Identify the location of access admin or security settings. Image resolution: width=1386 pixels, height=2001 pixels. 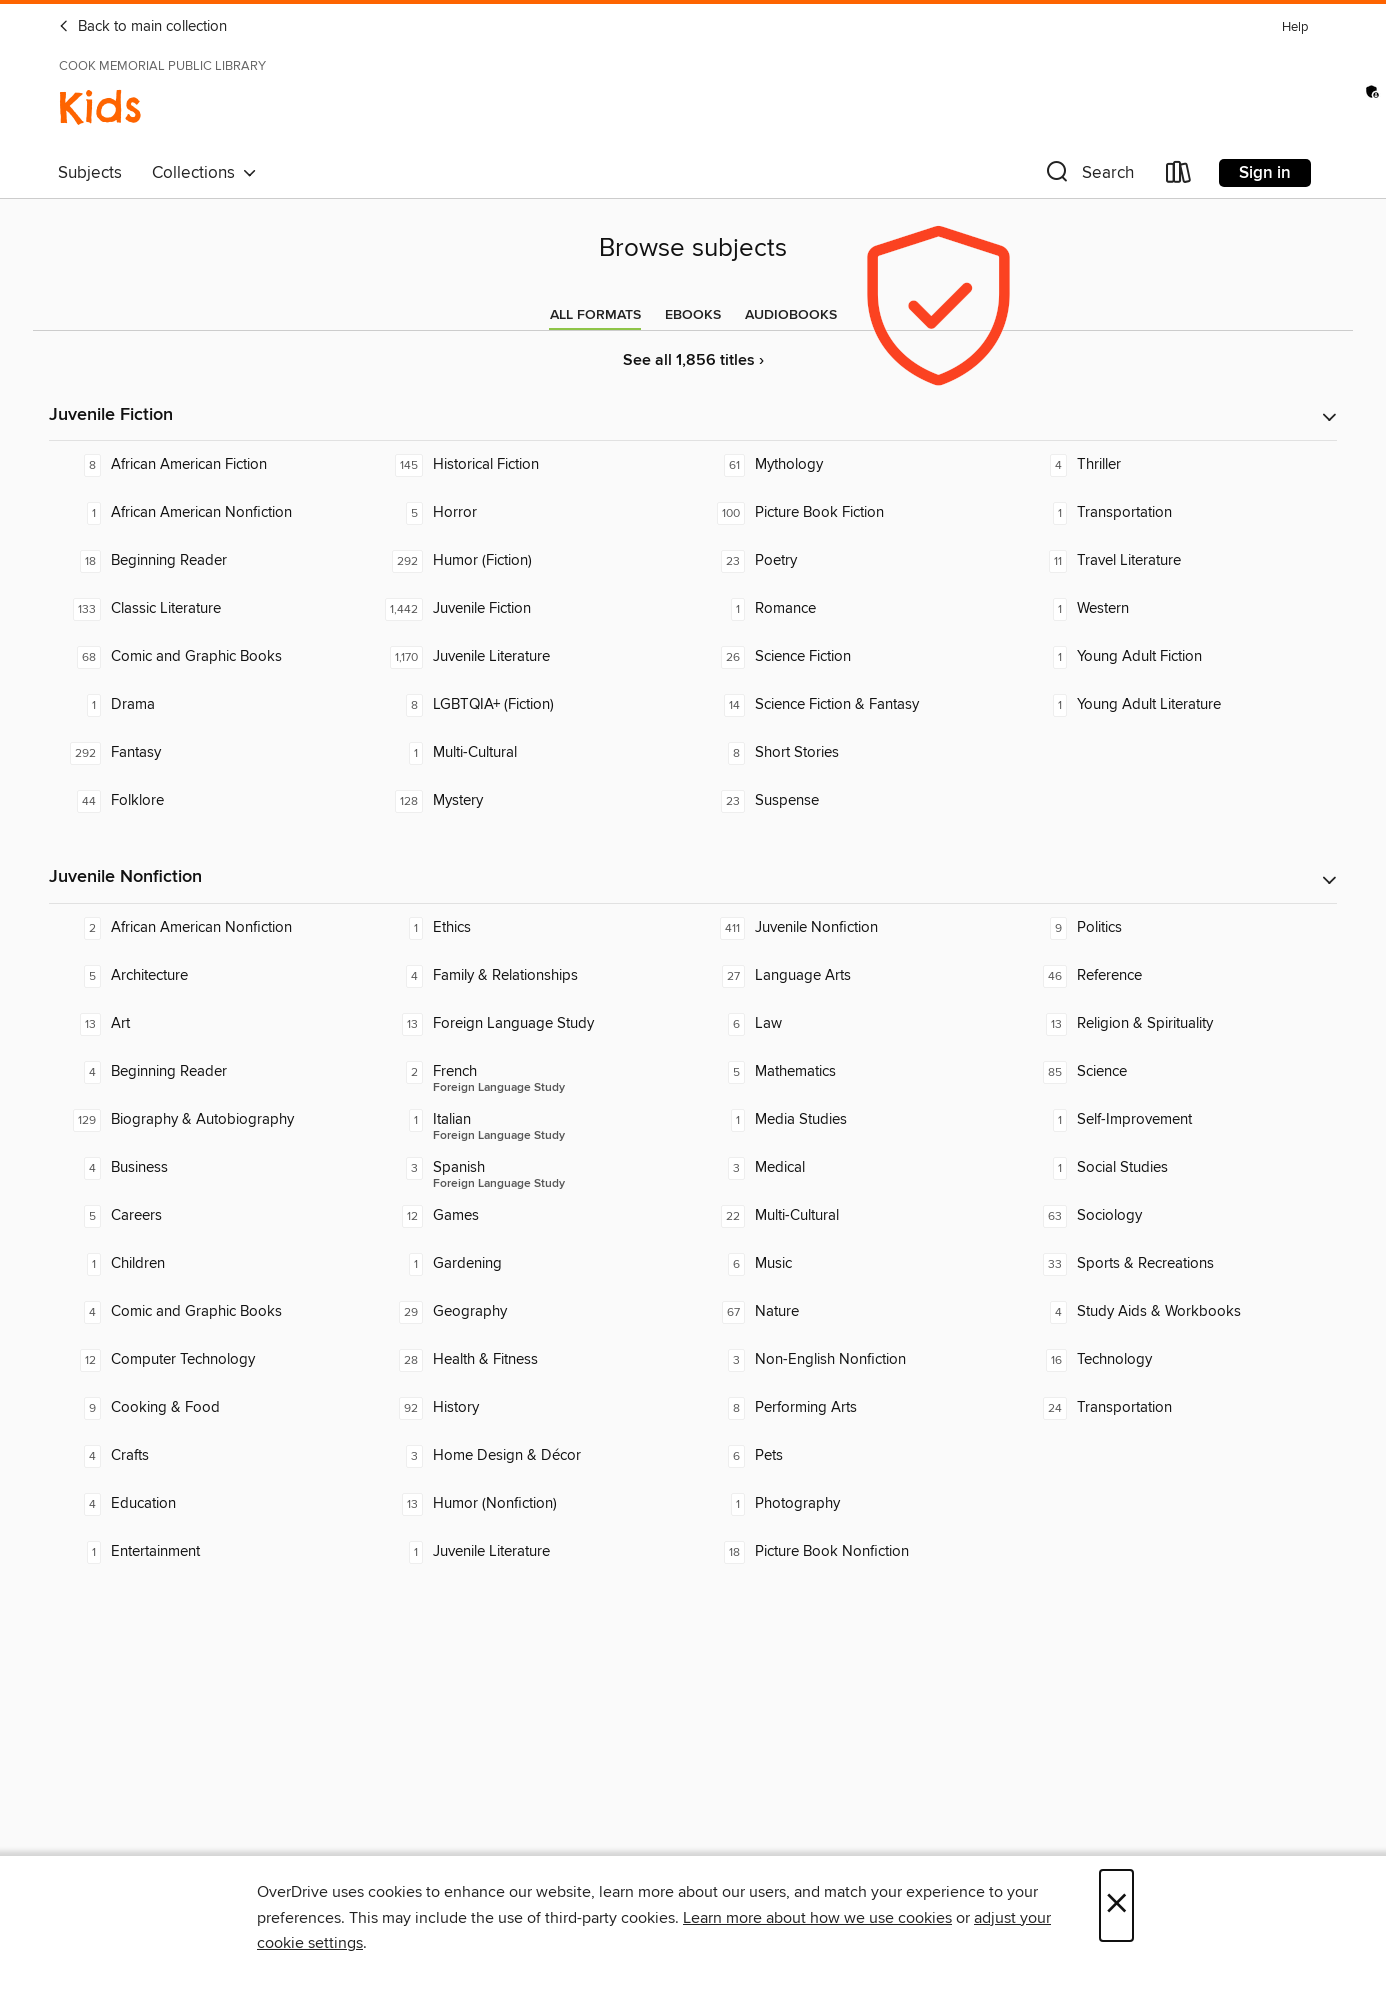
(1372, 91).